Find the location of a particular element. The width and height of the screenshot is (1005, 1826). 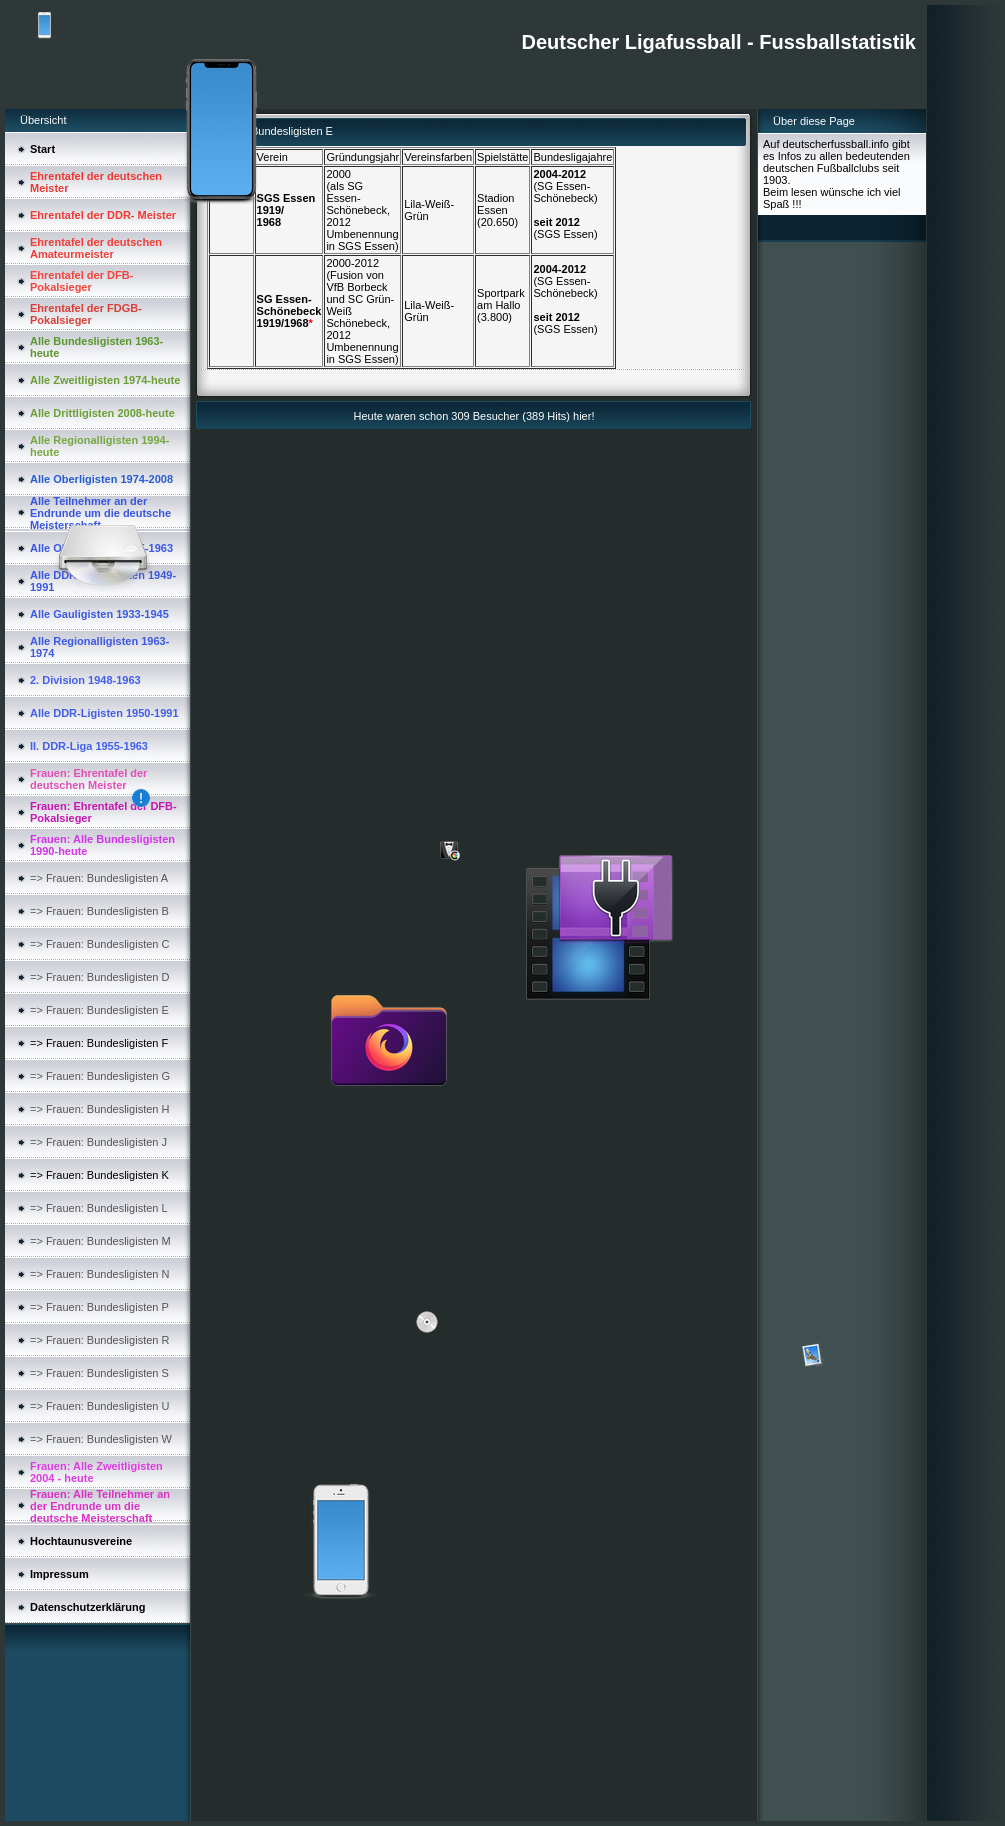

iPhone SE device connected to your system is located at coordinates (341, 1542).